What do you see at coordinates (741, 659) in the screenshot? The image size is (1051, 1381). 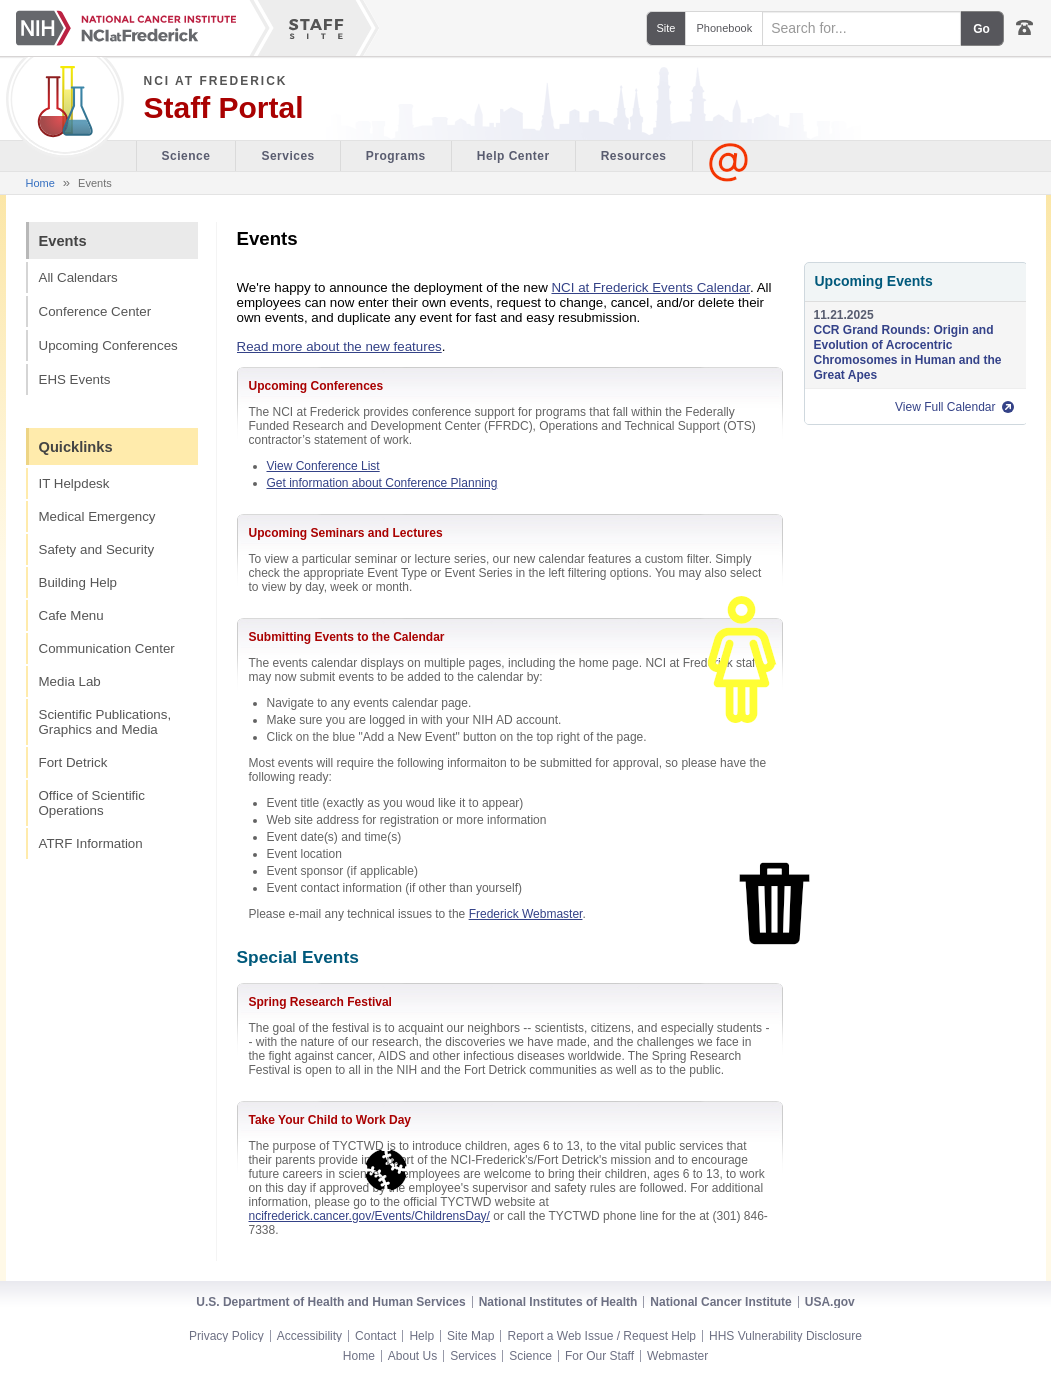 I see `indicates women's restroom or facilities` at bounding box center [741, 659].